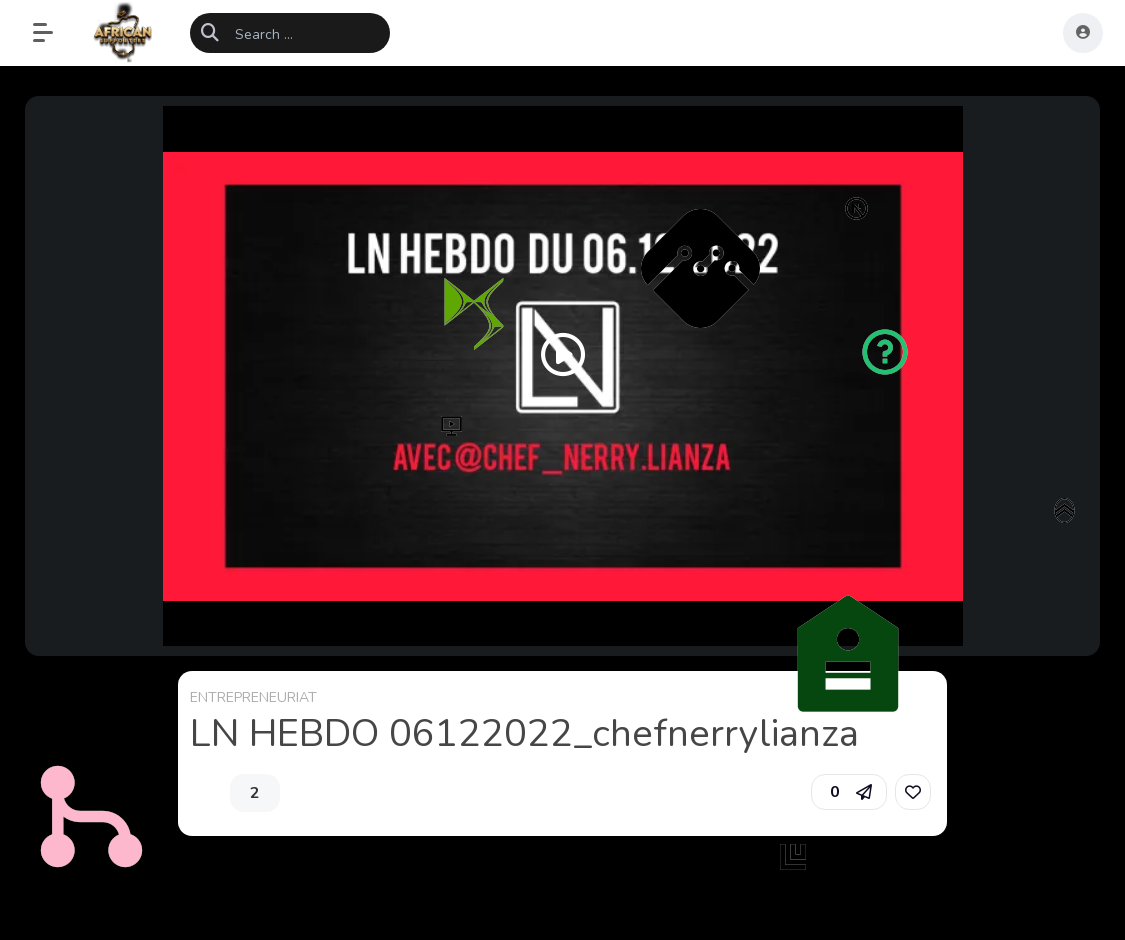  I want to click on mongoose.ws logo, so click(700, 268).